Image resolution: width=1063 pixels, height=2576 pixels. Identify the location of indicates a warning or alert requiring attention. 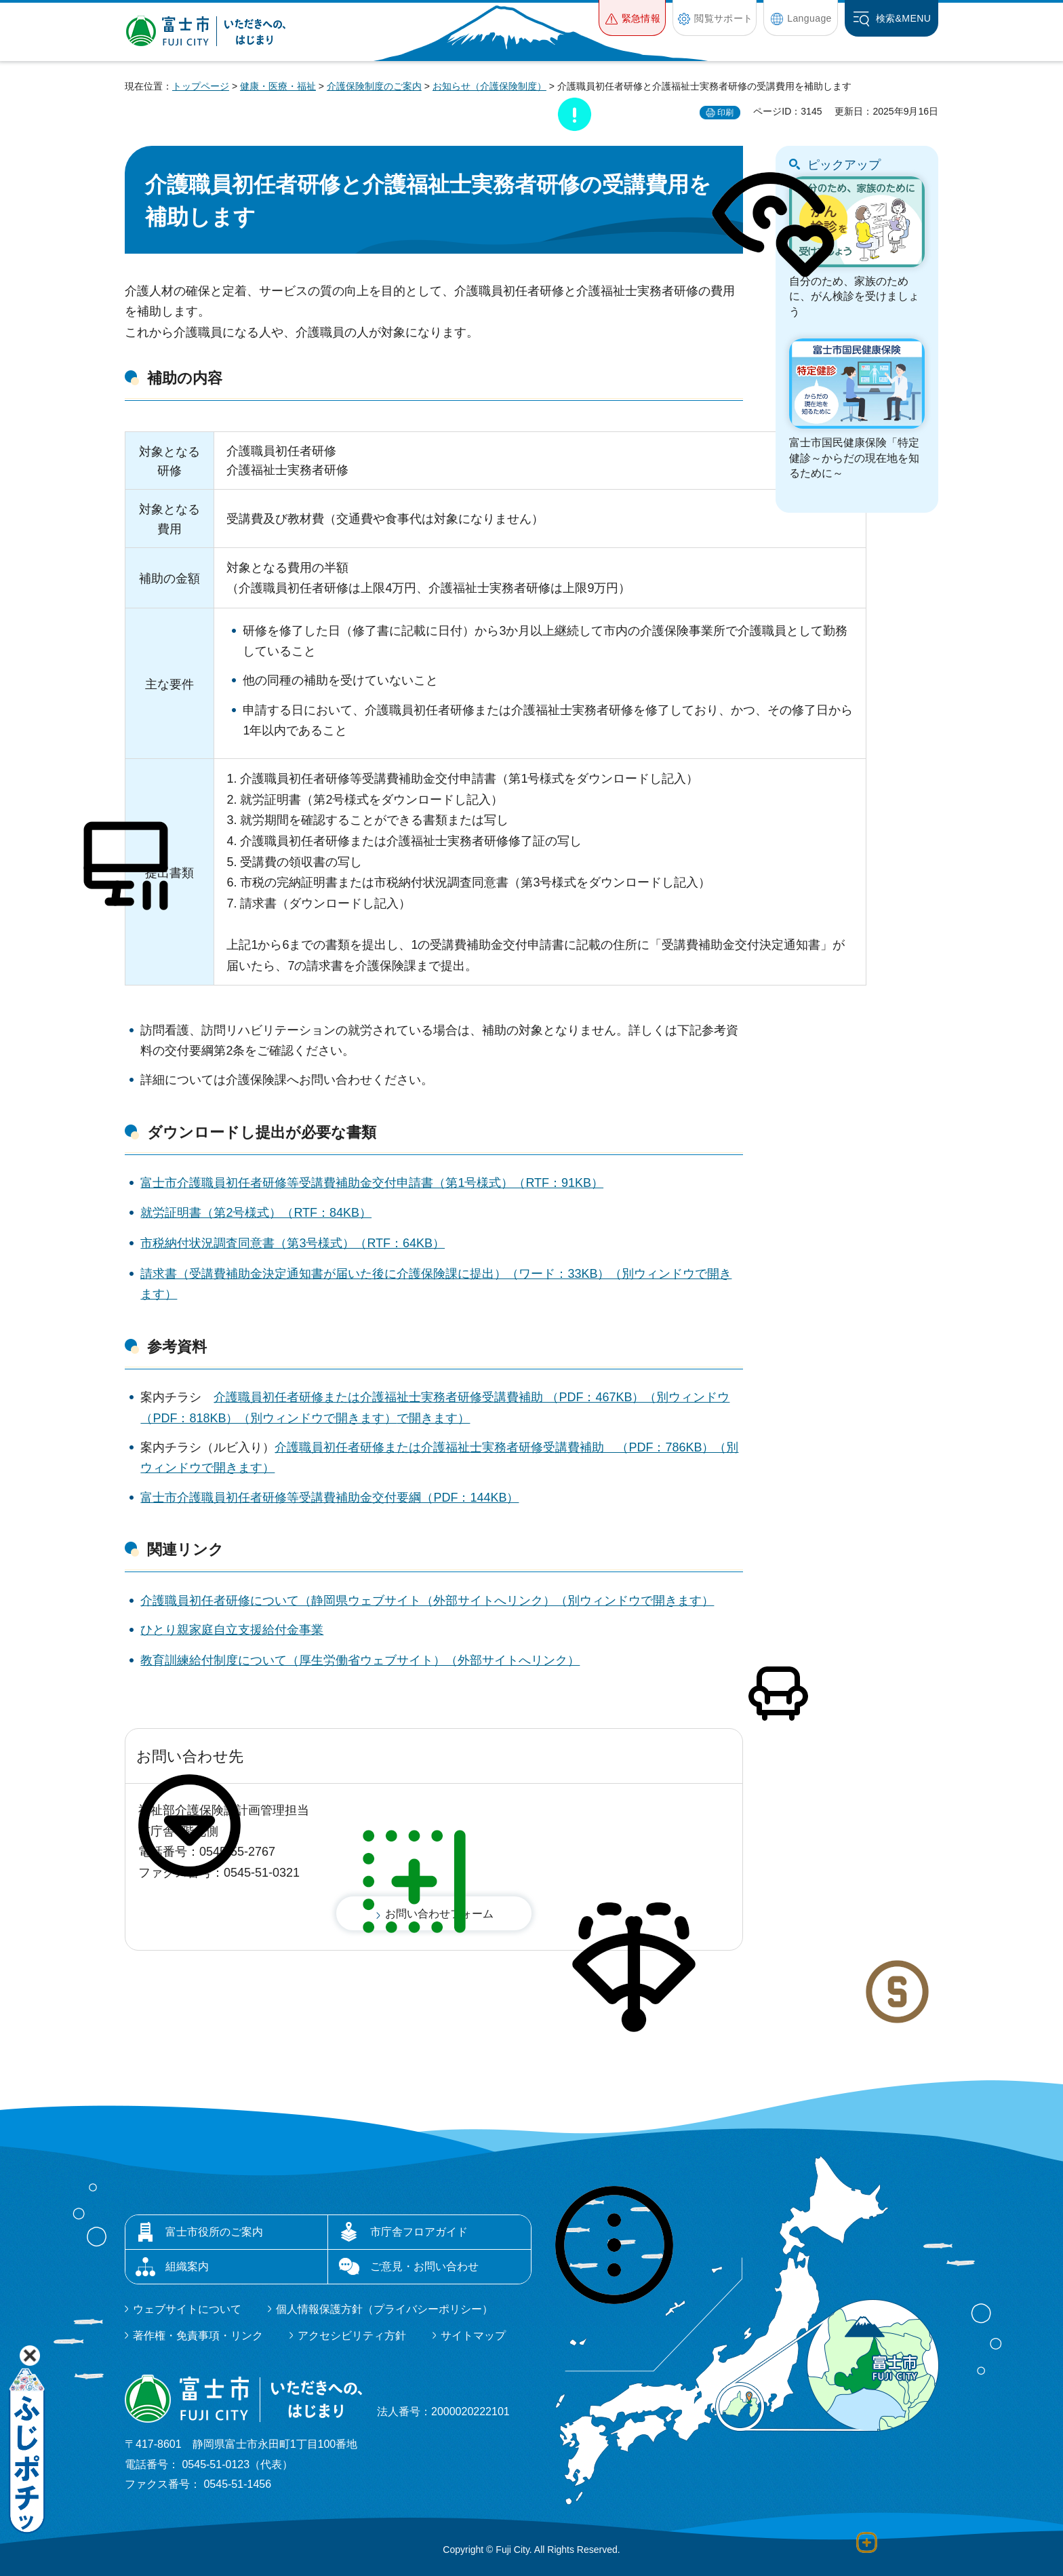
(574, 114).